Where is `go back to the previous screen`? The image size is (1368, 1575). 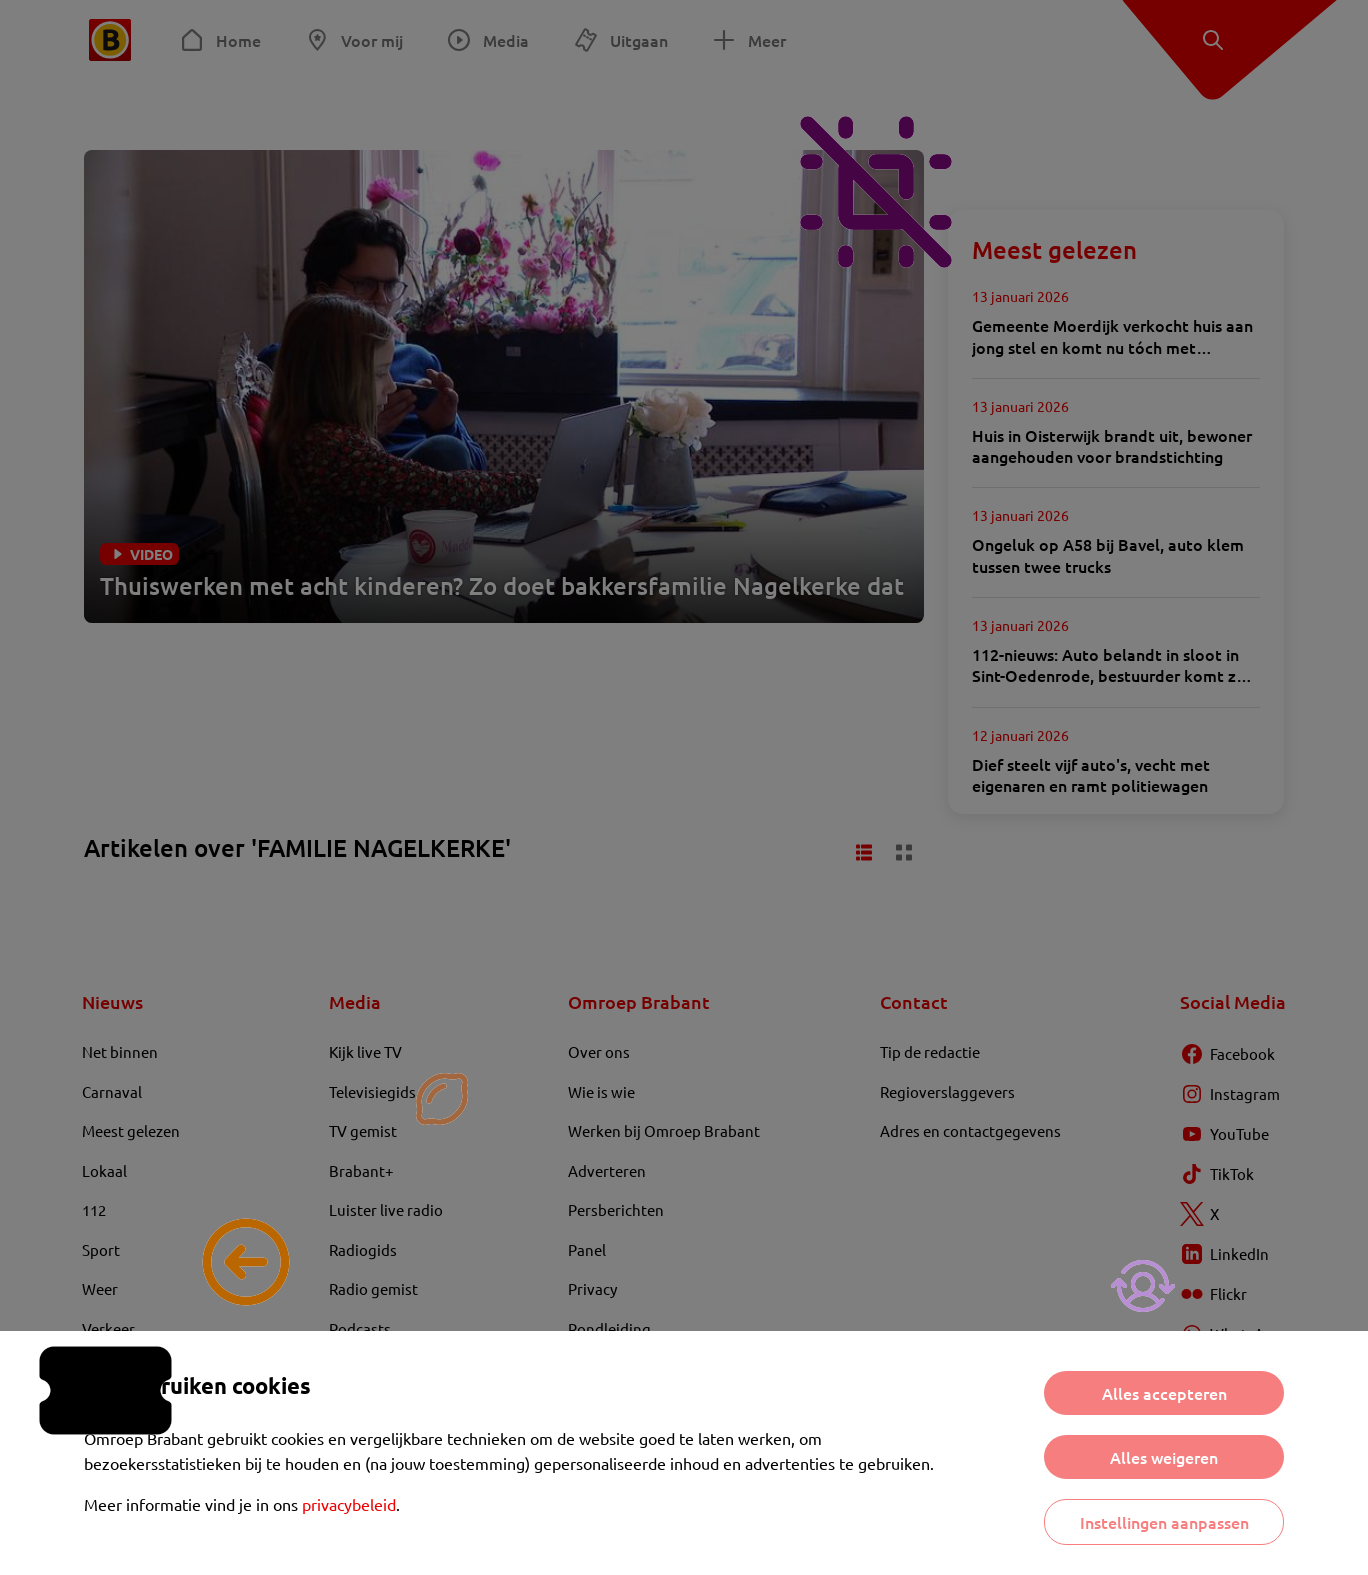 go back to the previous screen is located at coordinates (246, 1262).